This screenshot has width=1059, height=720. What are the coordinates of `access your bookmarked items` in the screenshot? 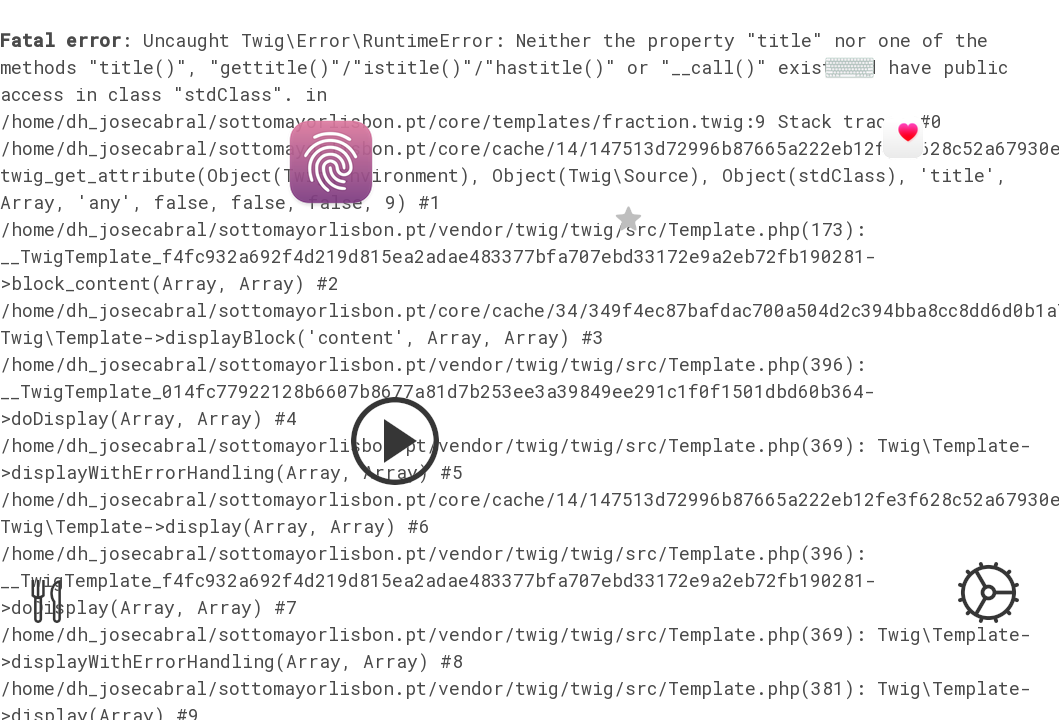 It's located at (628, 219).